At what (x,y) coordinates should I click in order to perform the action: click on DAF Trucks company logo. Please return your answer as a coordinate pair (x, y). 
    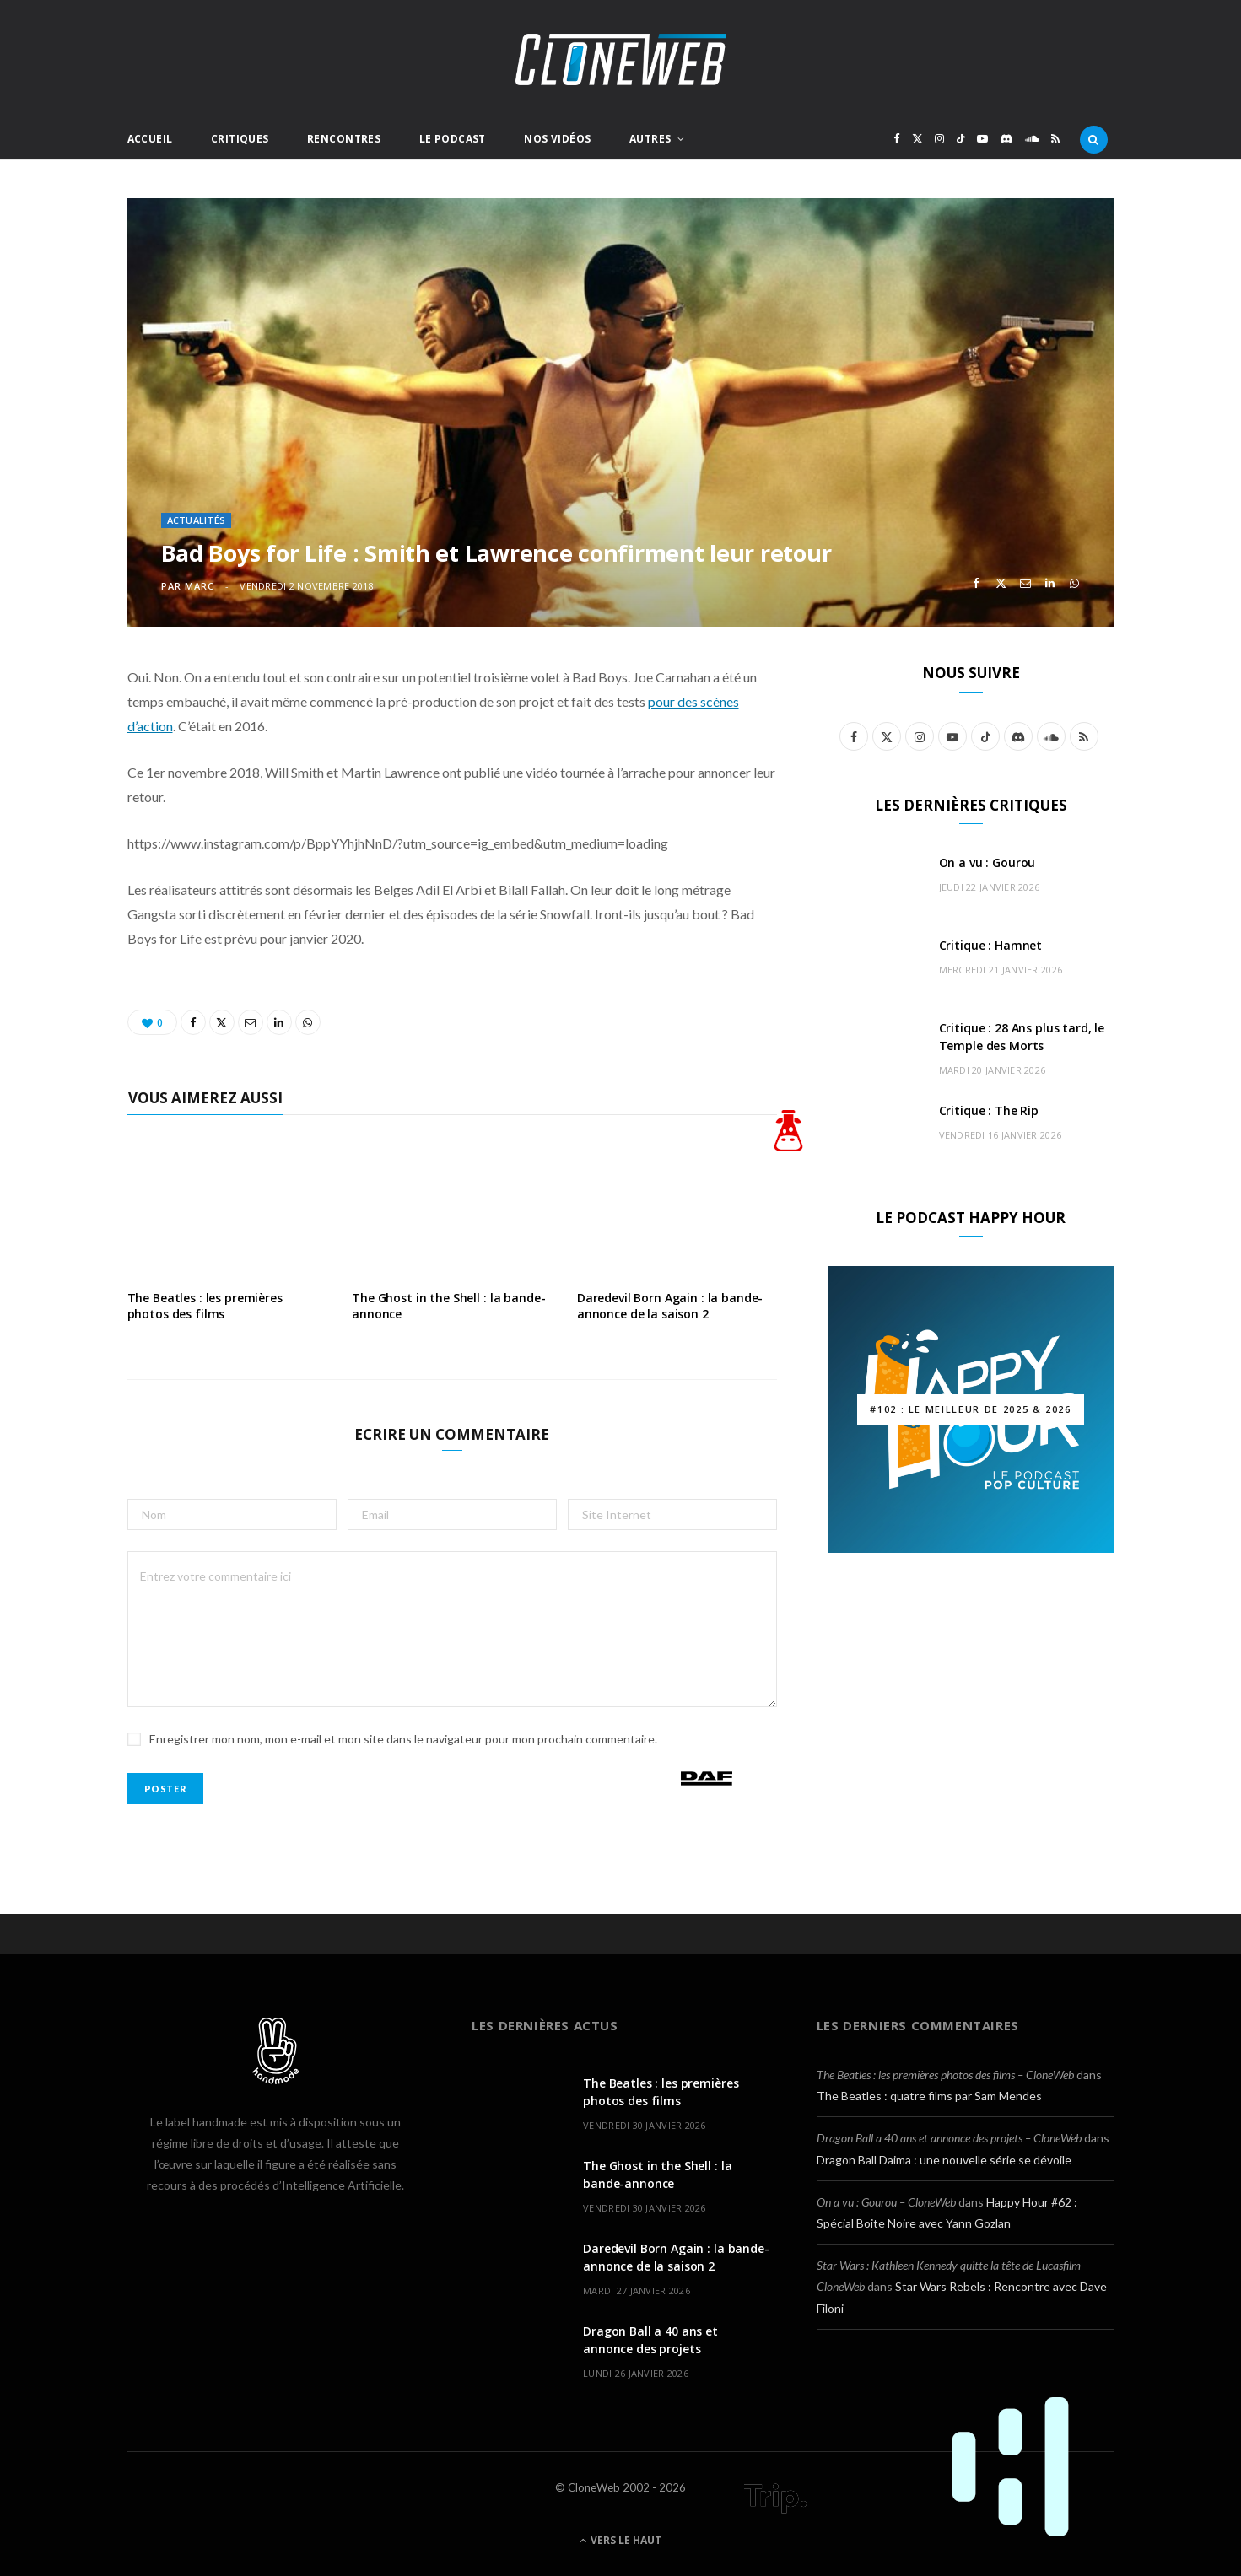
    Looking at the image, I should click on (706, 1778).